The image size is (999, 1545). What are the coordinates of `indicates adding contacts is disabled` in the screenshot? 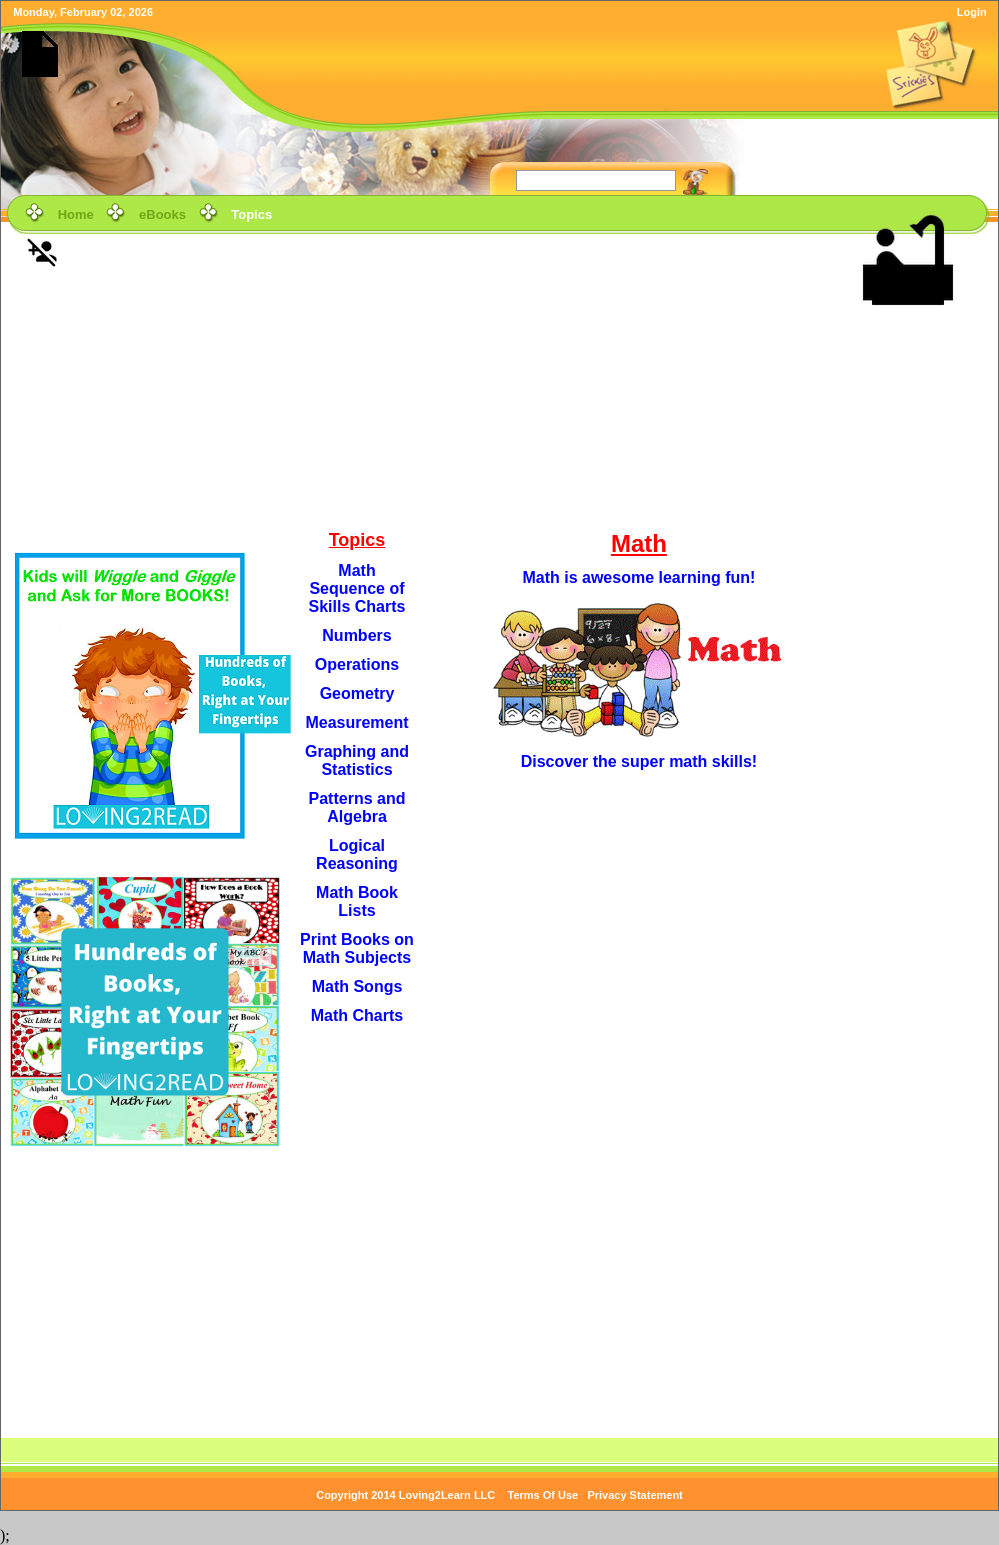 It's located at (42, 251).